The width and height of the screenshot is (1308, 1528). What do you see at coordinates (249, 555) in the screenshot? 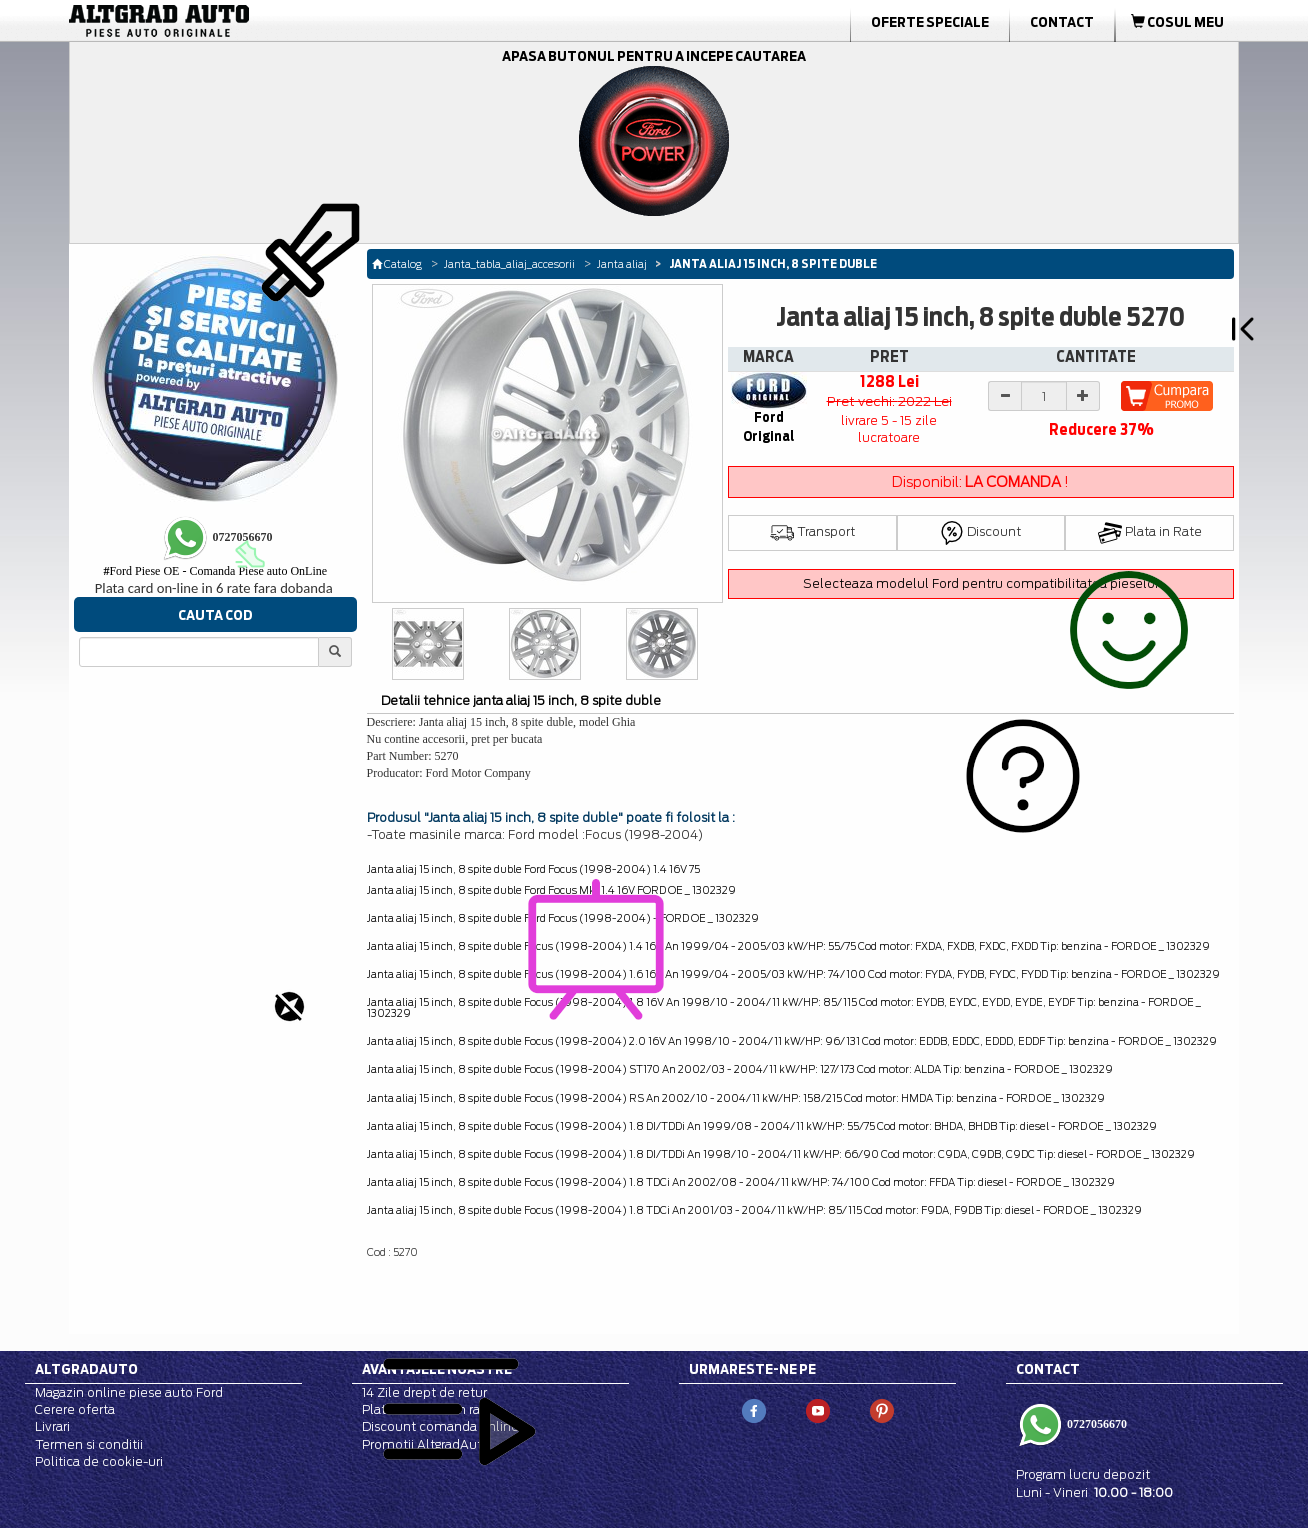
I see `start a run or workout activity` at bounding box center [249, 555].